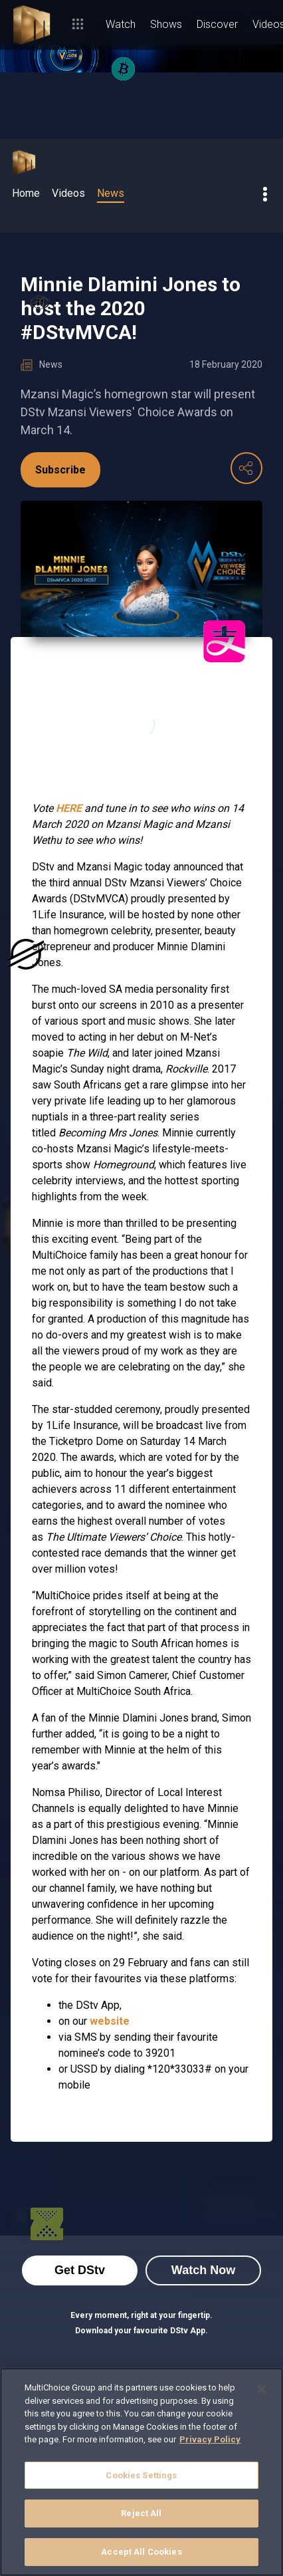 The width and height of the screenshot is (283, 2576). What do you see at coordinates (123, 68) in the screenshot?
I see `bitcoin cryptocurrency logo` at bounding box center [123, 68].